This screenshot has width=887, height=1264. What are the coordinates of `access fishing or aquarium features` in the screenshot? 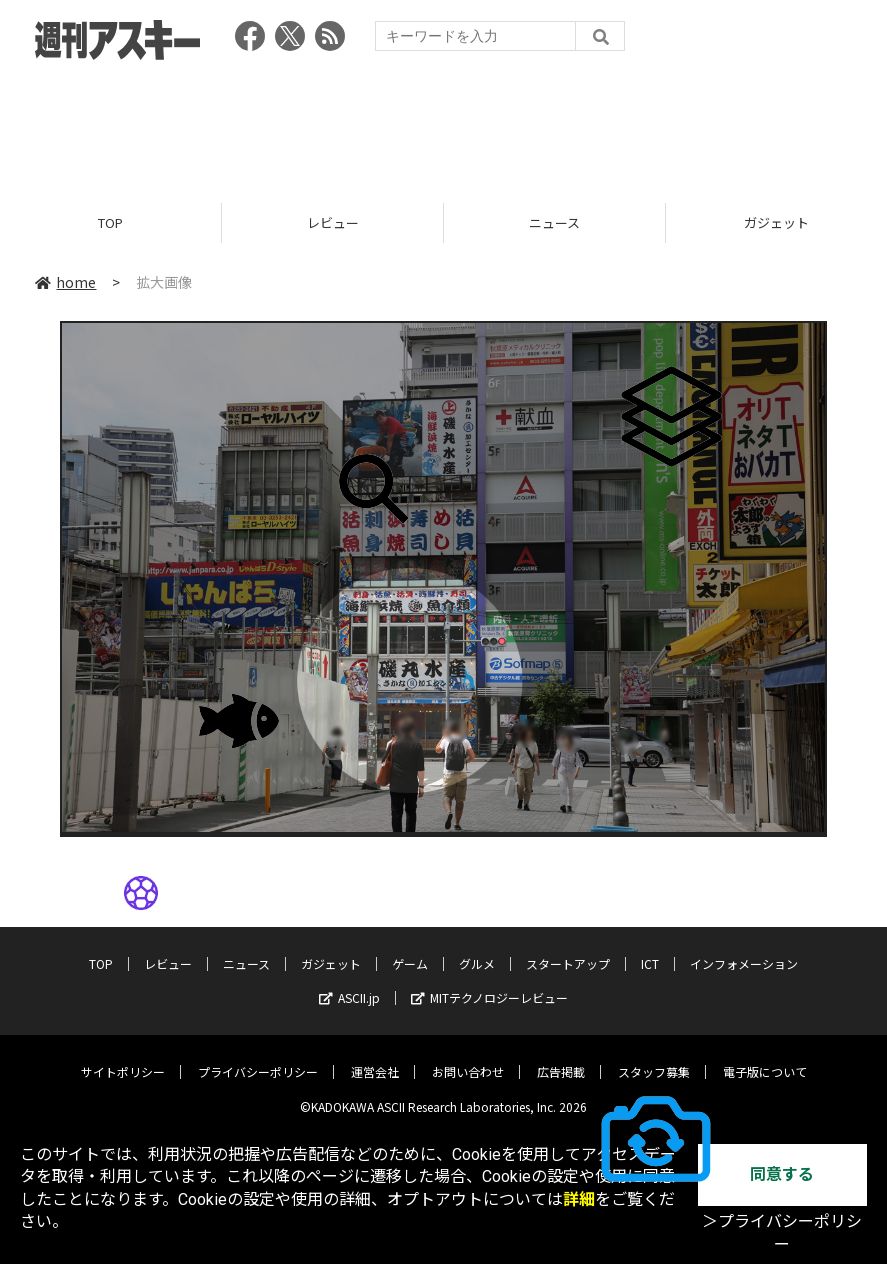 It's located at (239, 721).